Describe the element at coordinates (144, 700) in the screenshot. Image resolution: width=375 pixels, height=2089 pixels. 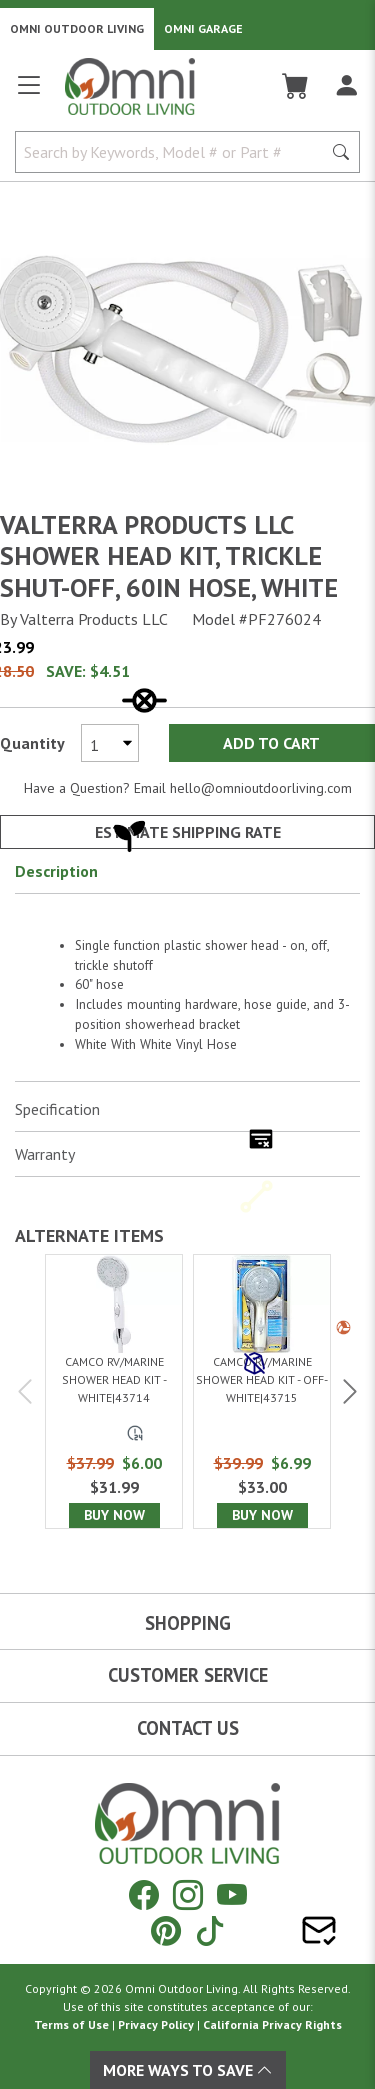
I see `indicates a light bulb component in a circuit diagram` at that location.